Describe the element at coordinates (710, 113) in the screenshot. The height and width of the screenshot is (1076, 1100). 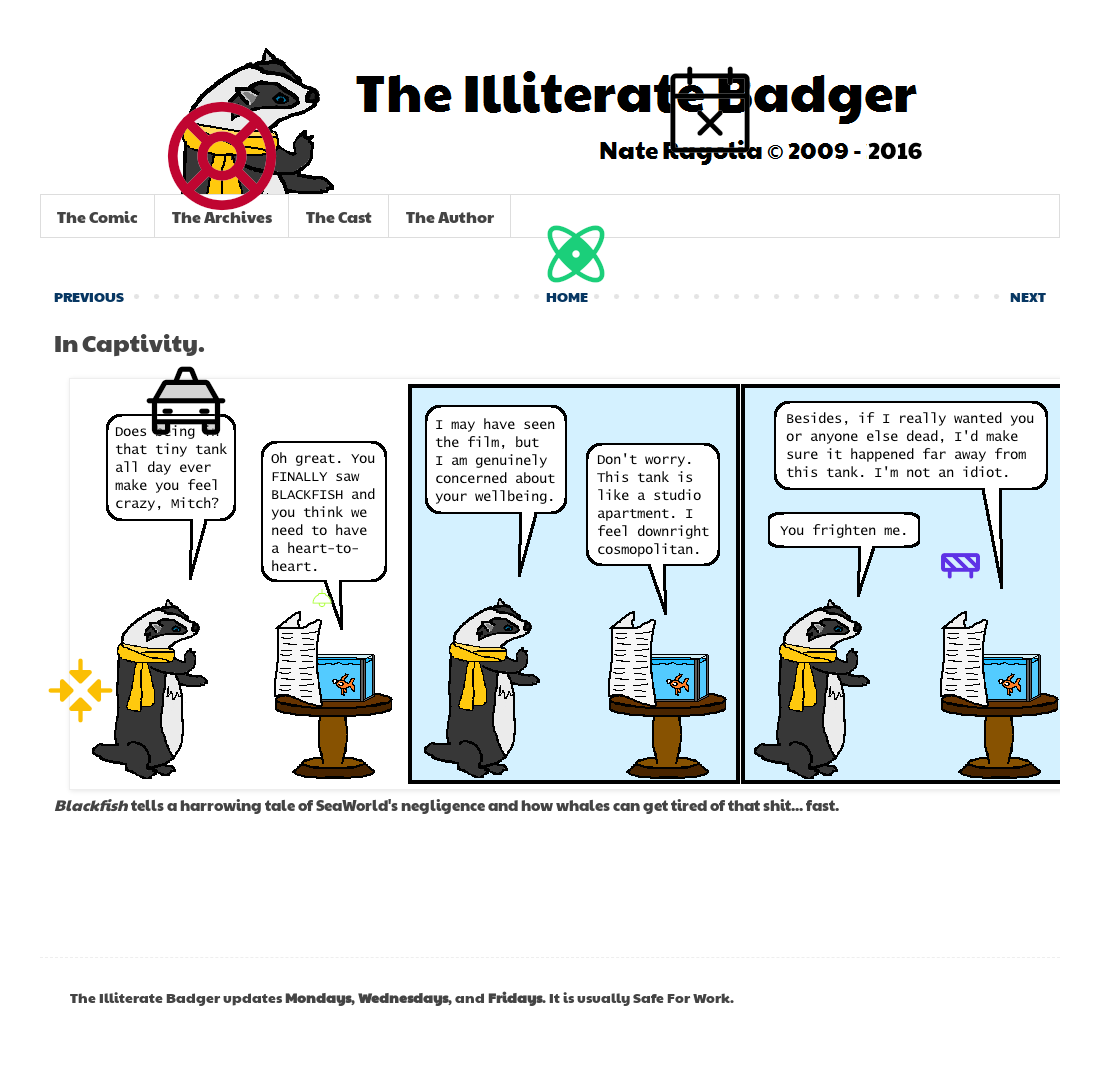
I see `cancel or delete an event` at that location.